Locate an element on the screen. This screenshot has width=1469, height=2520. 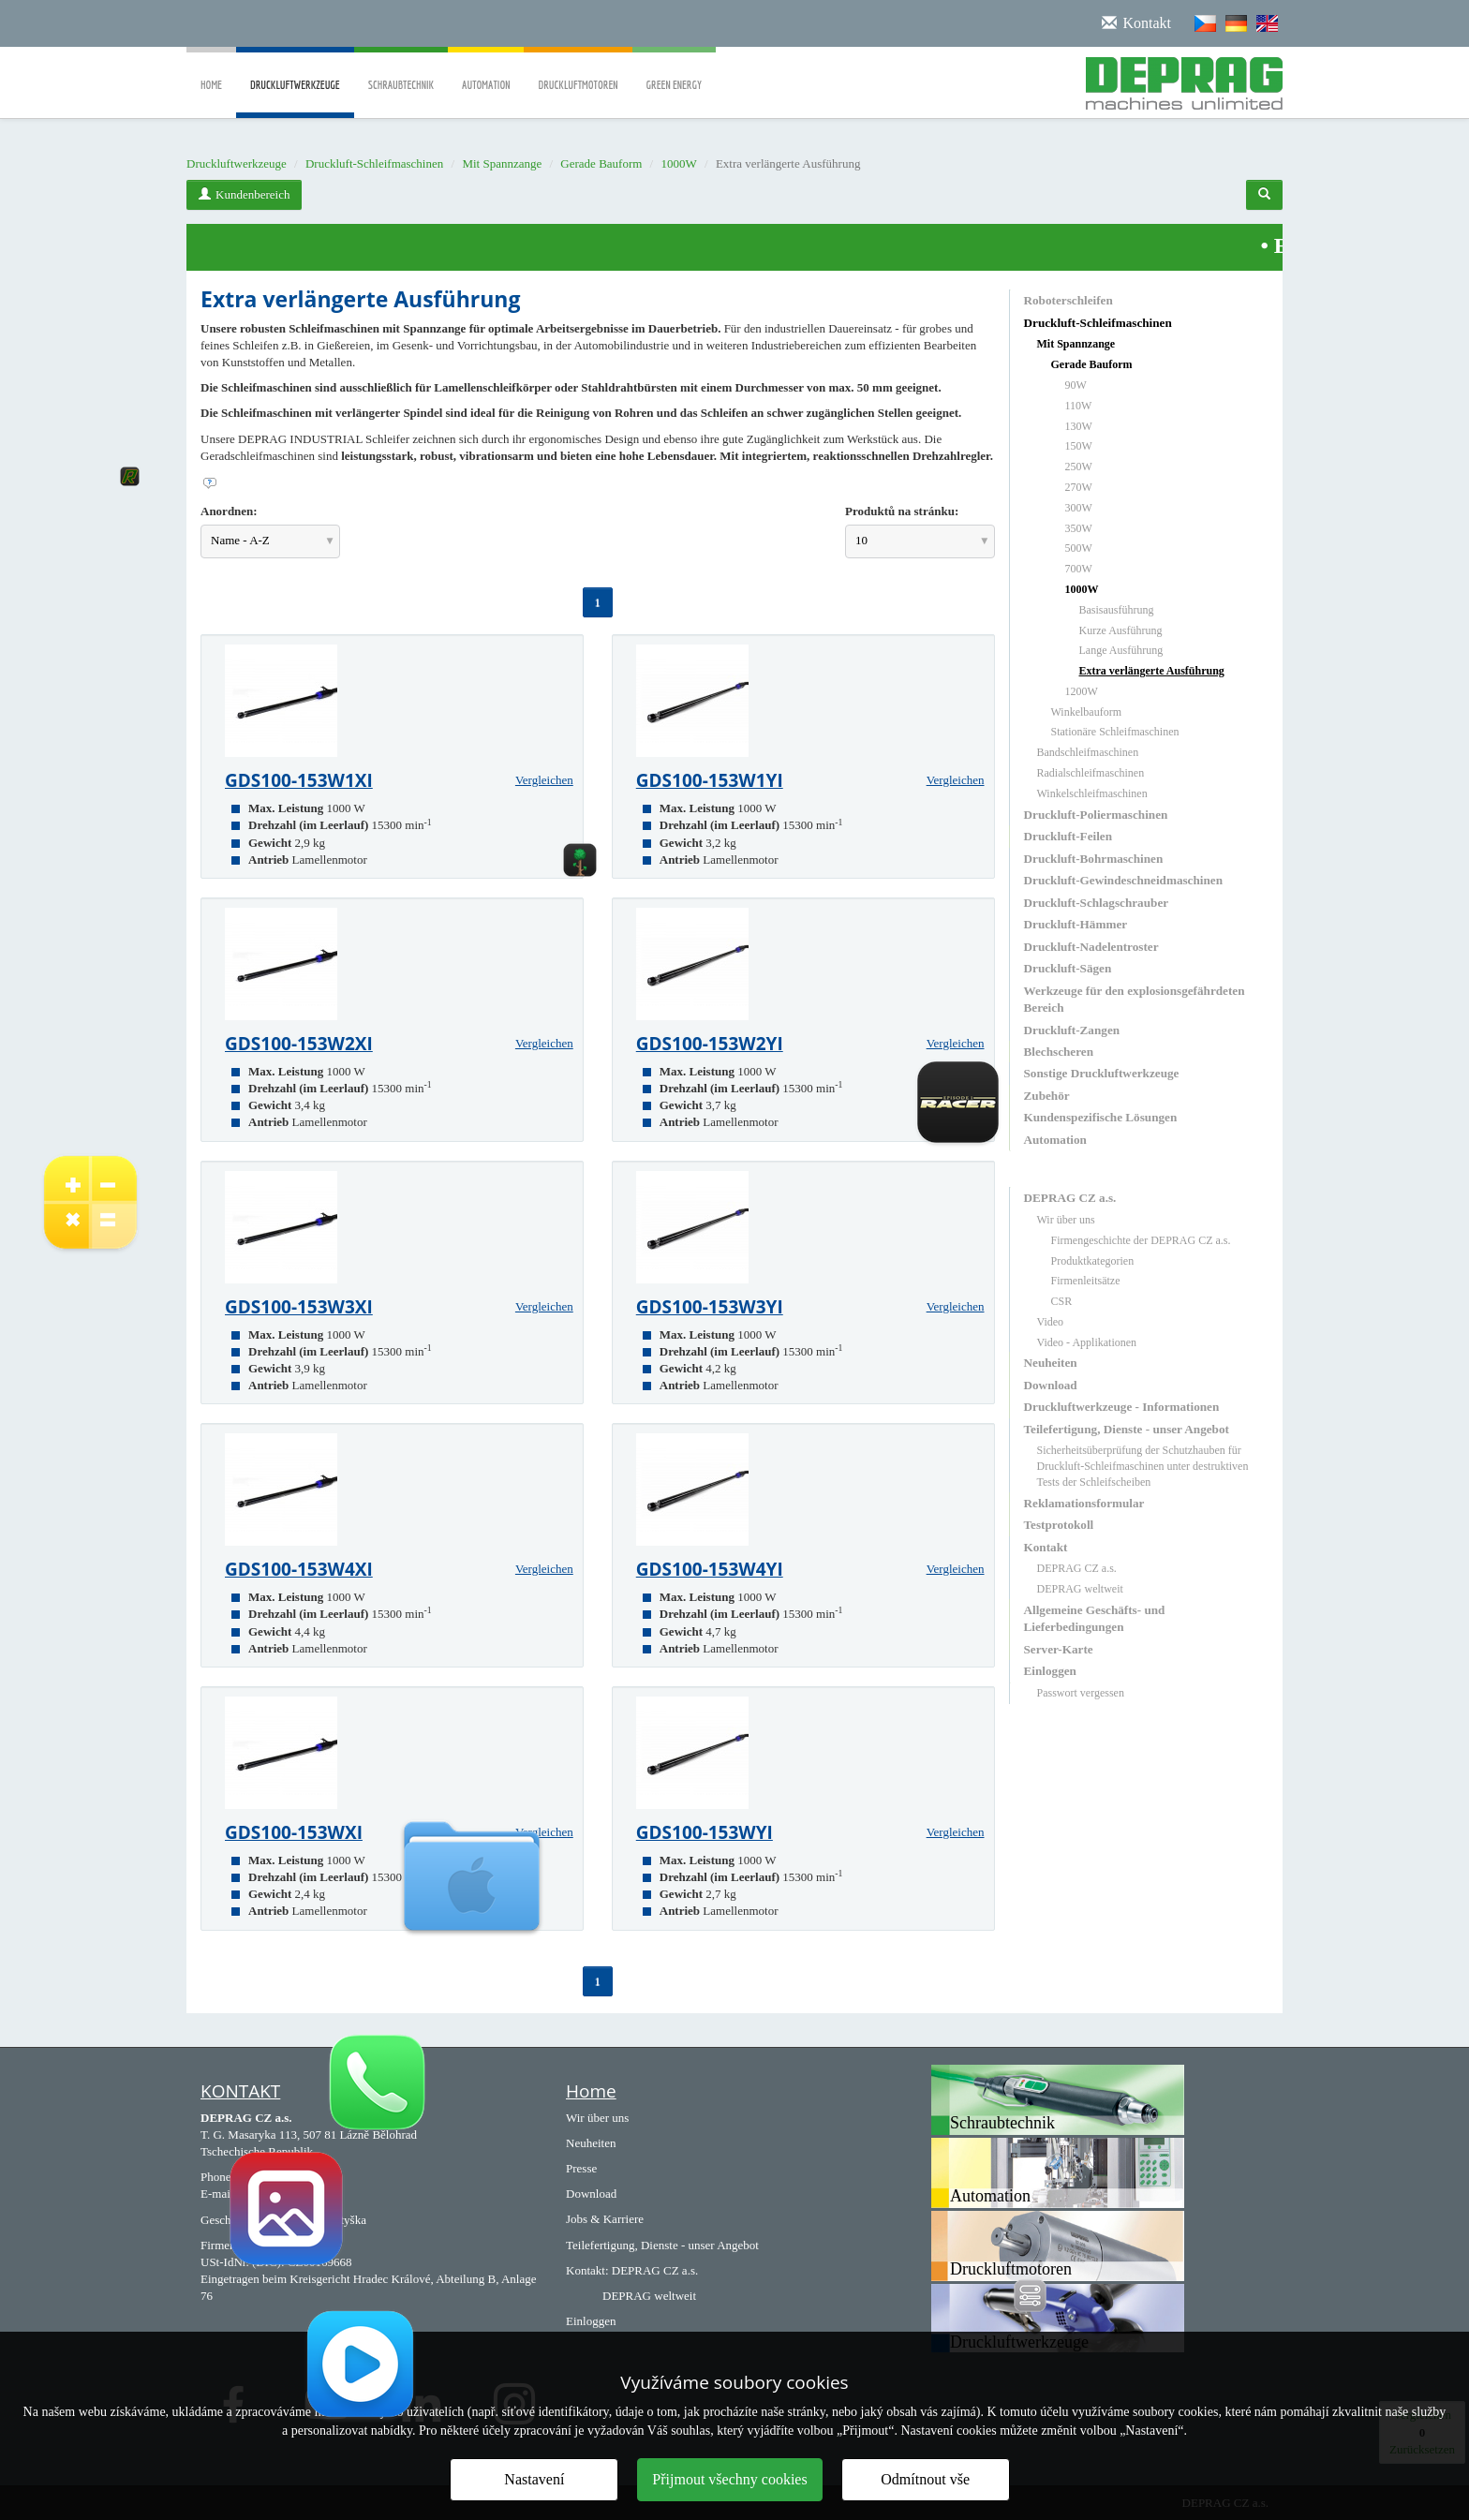
open fotema photo gallery app is located at coordinates (286, 2208).